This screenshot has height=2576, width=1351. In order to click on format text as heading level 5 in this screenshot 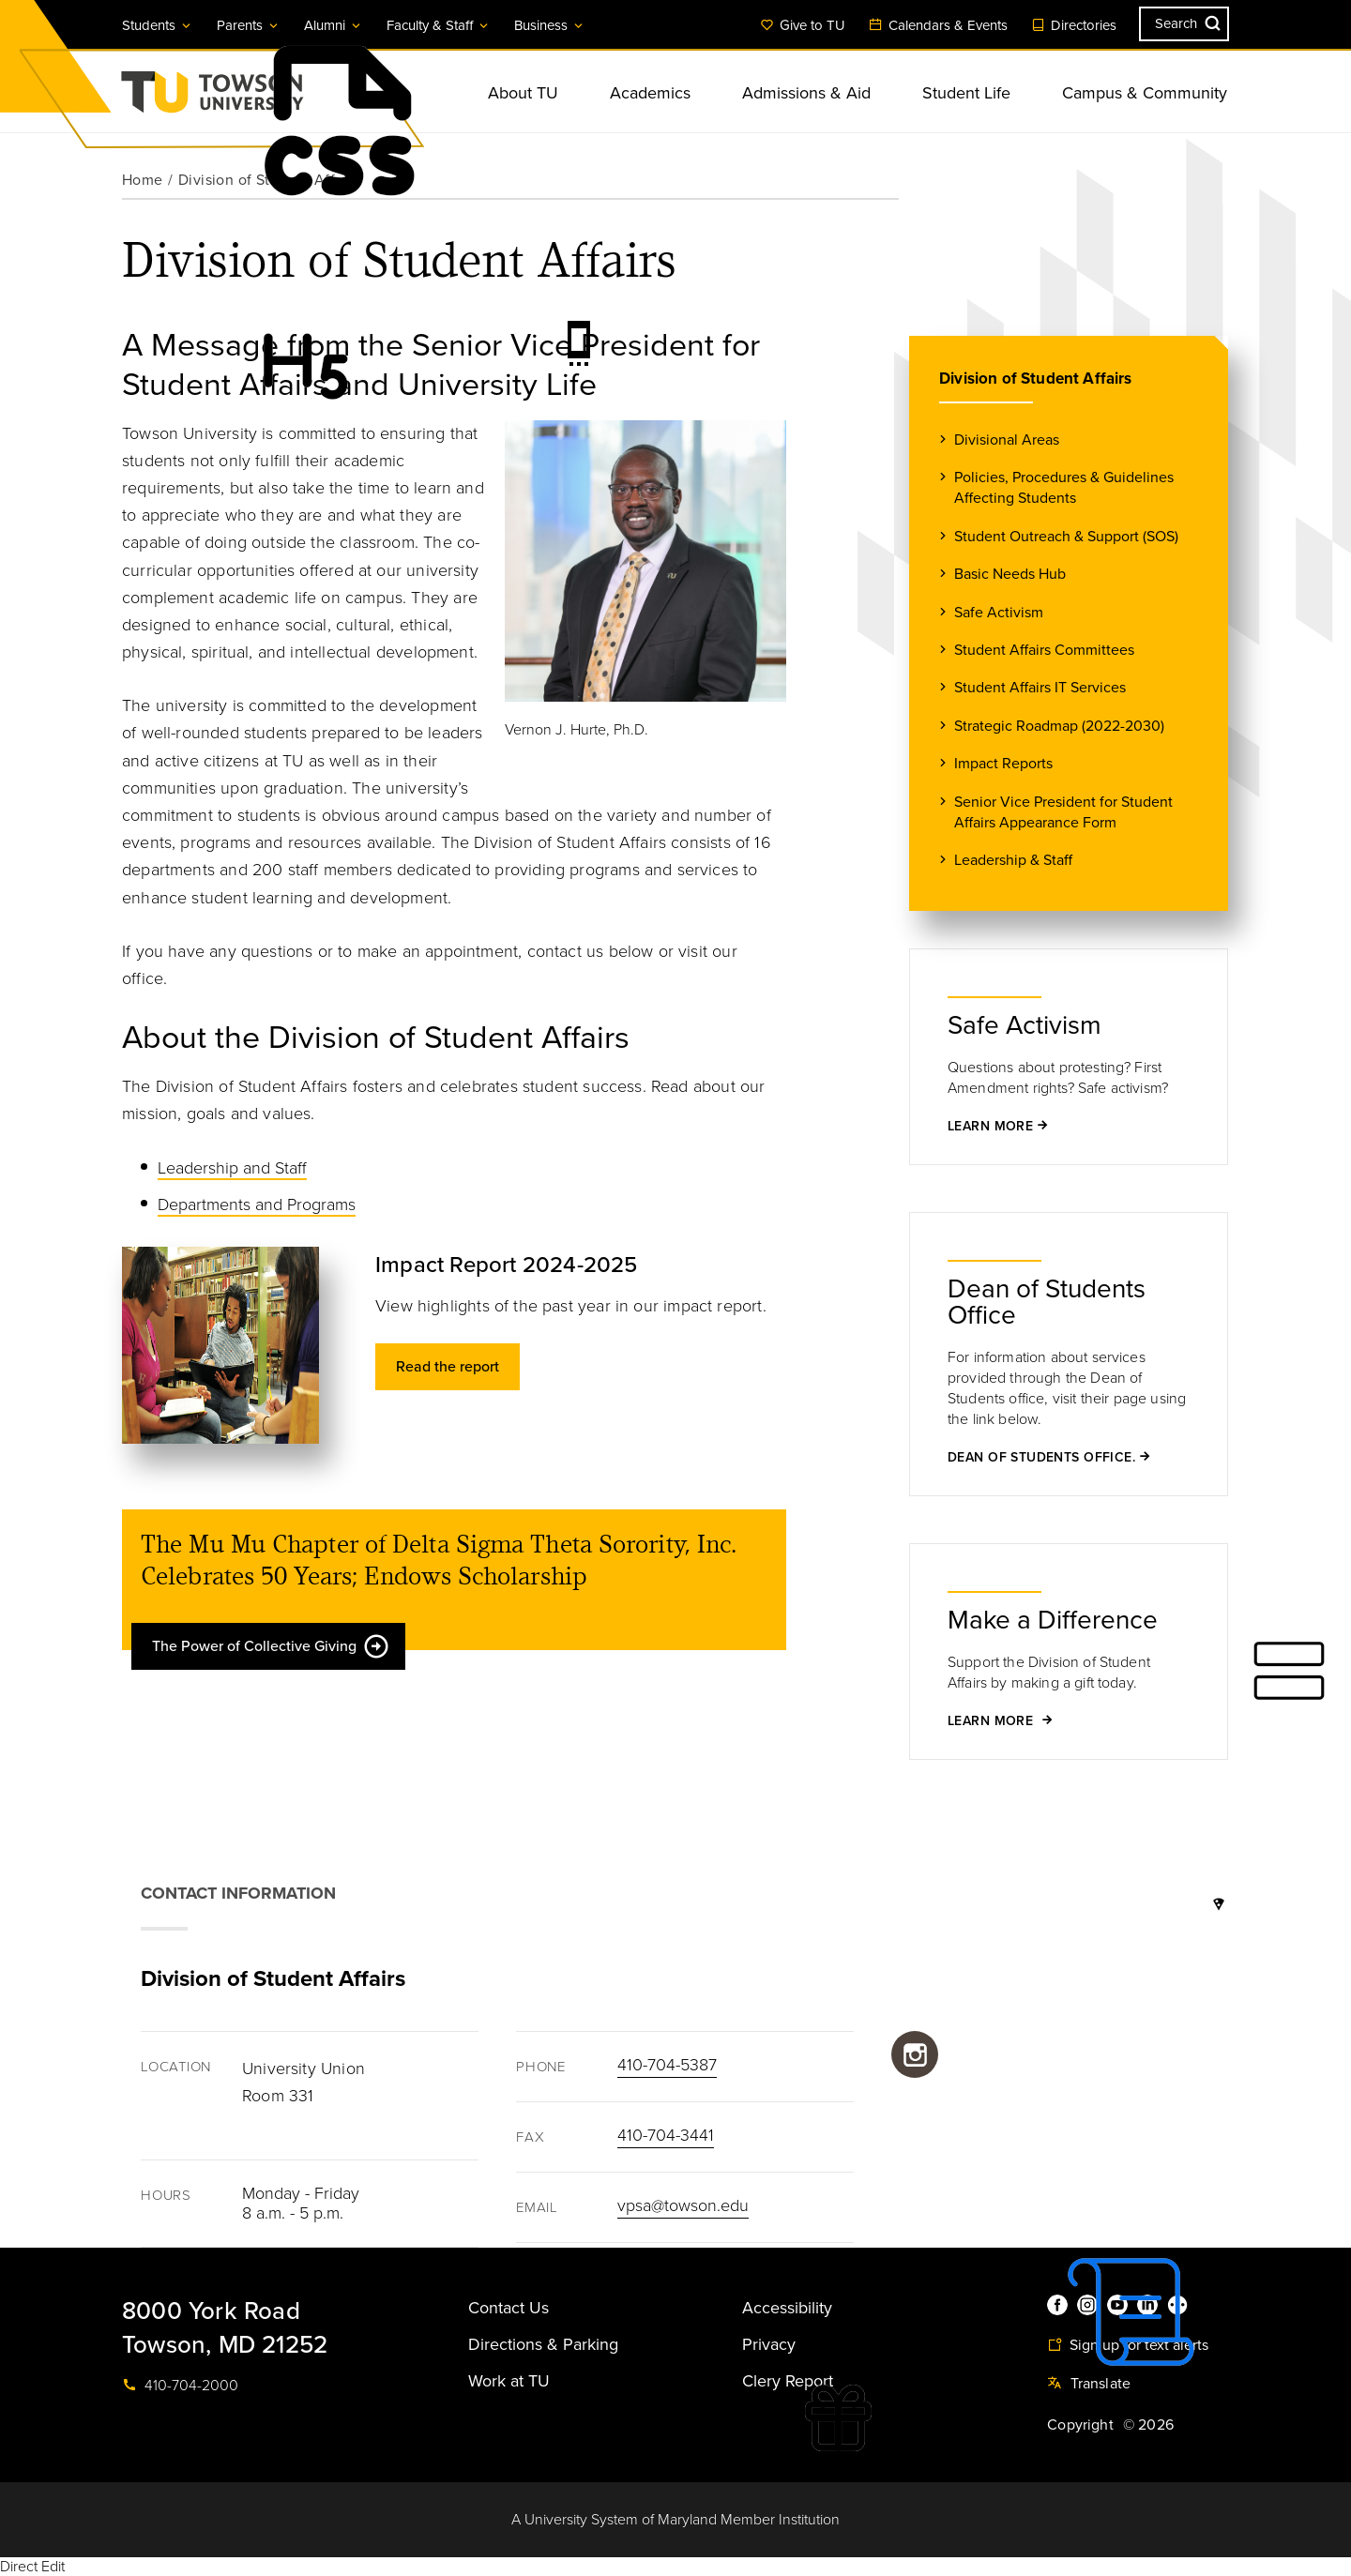, I will do `click(301, 365)`.